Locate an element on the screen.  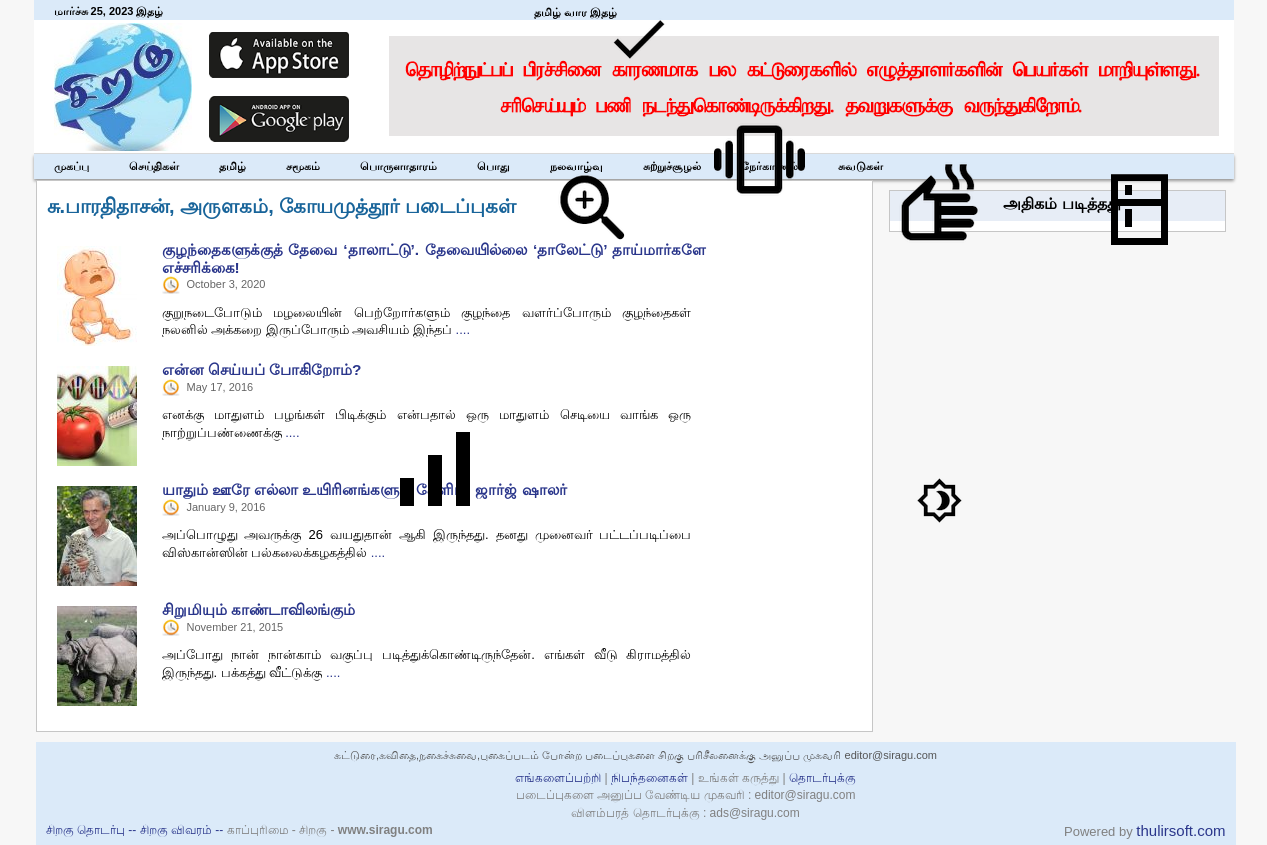
indicates hand dryer available is located at coordinates (941, 200).